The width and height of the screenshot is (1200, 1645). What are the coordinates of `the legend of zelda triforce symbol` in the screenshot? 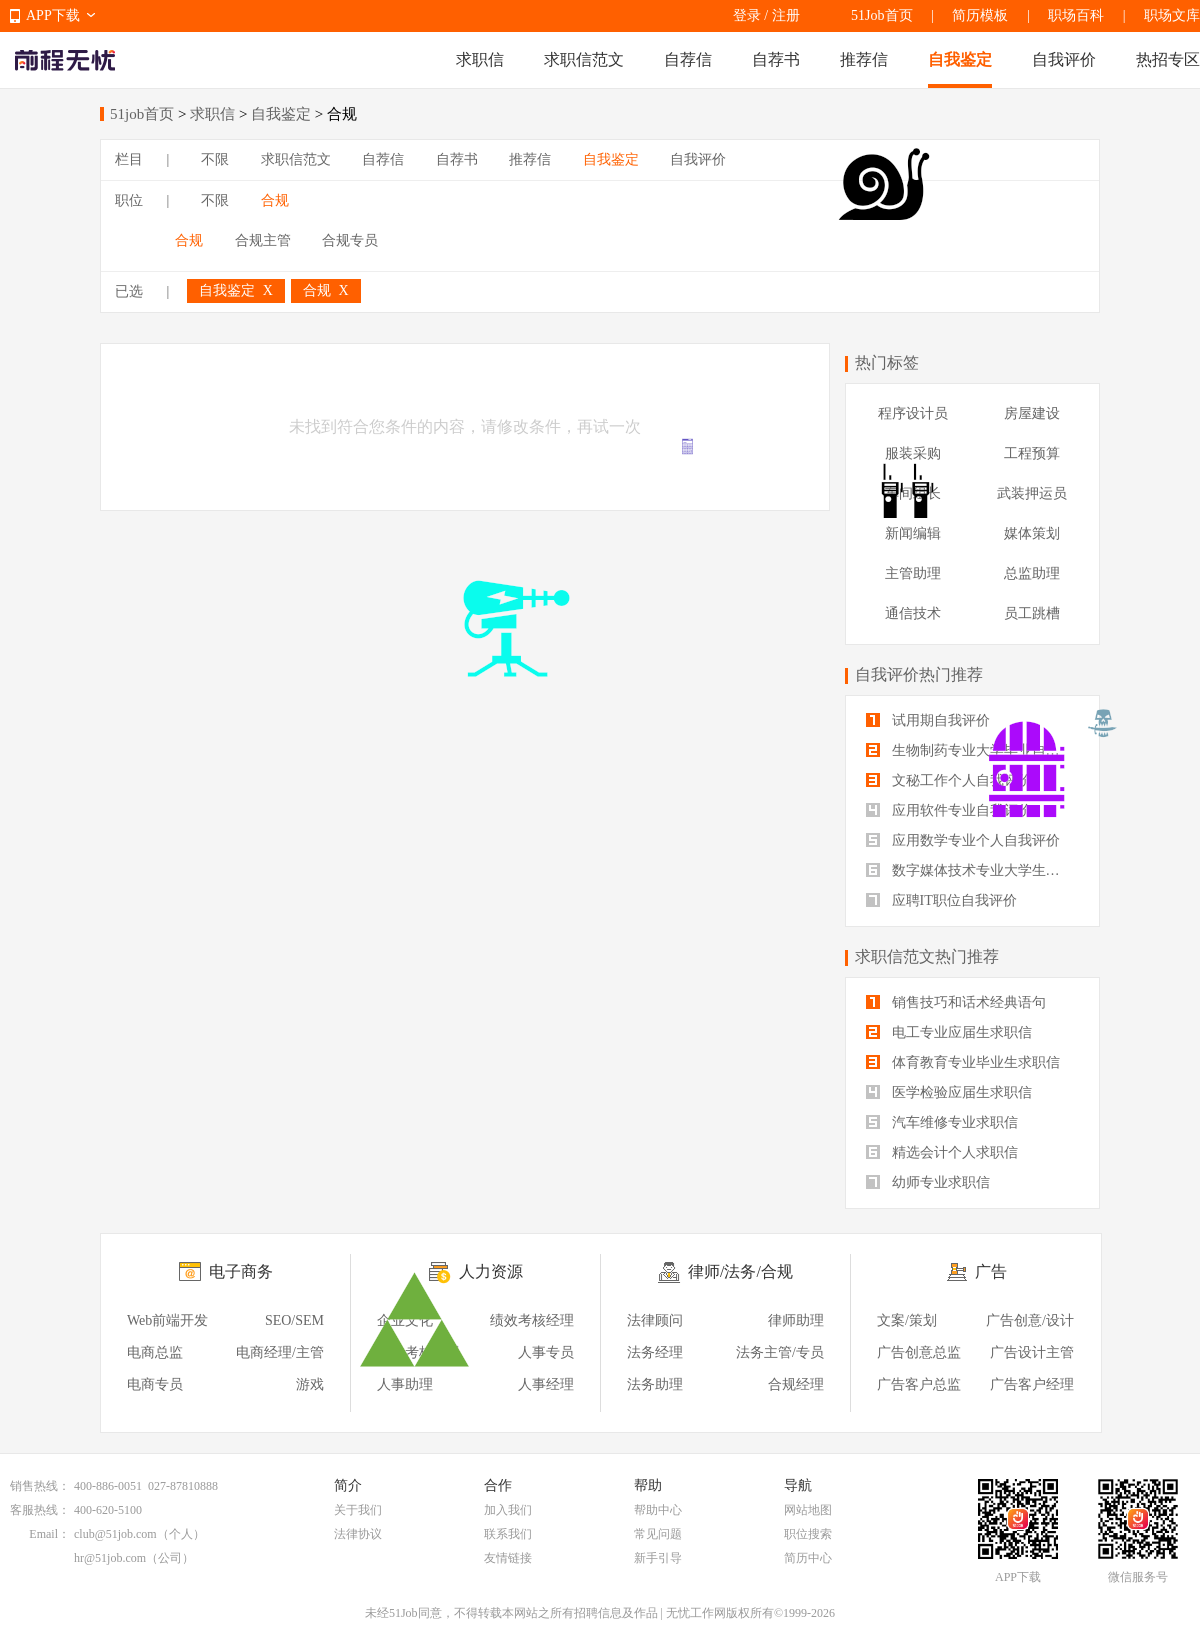 It's located at (414, 1319).